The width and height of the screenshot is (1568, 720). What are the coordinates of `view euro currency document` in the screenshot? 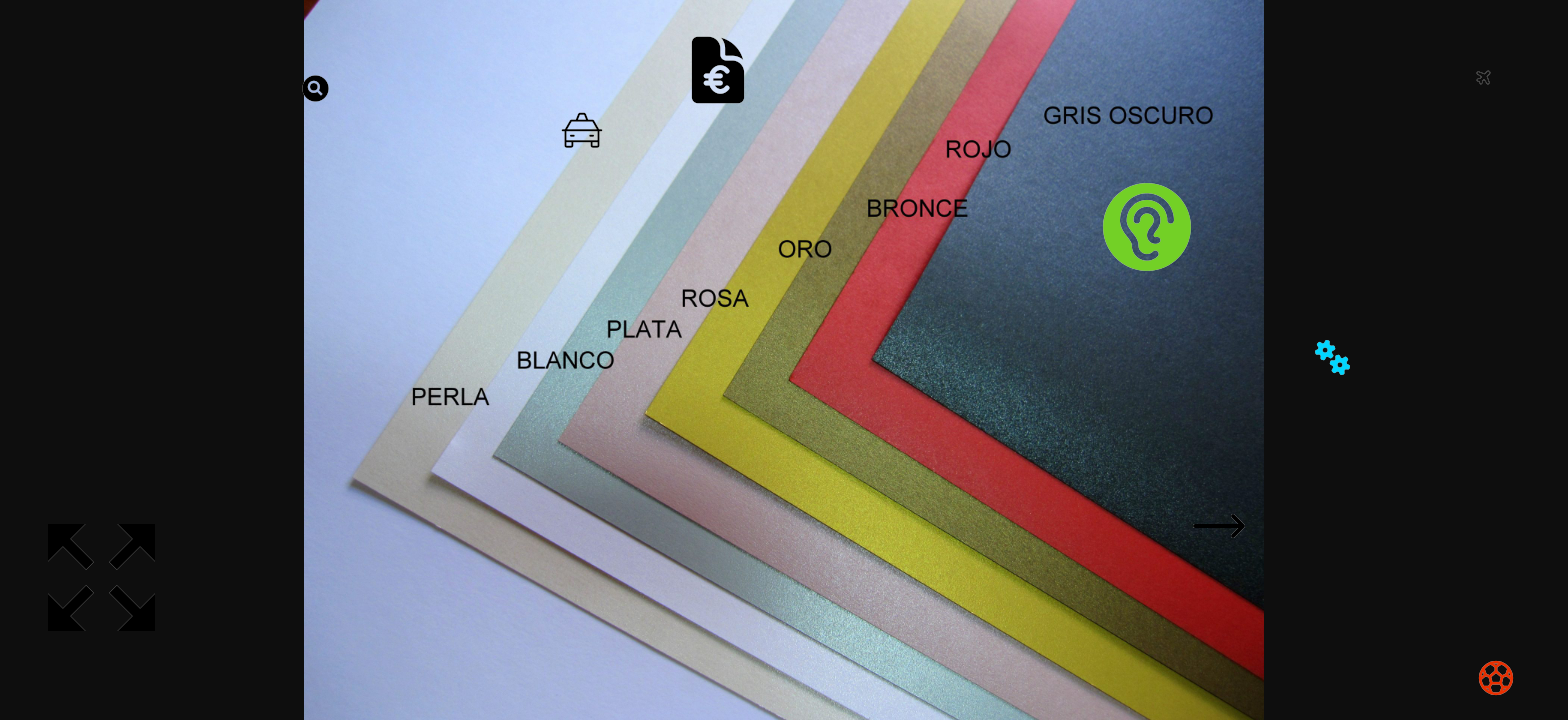 It's located at (718, 70).